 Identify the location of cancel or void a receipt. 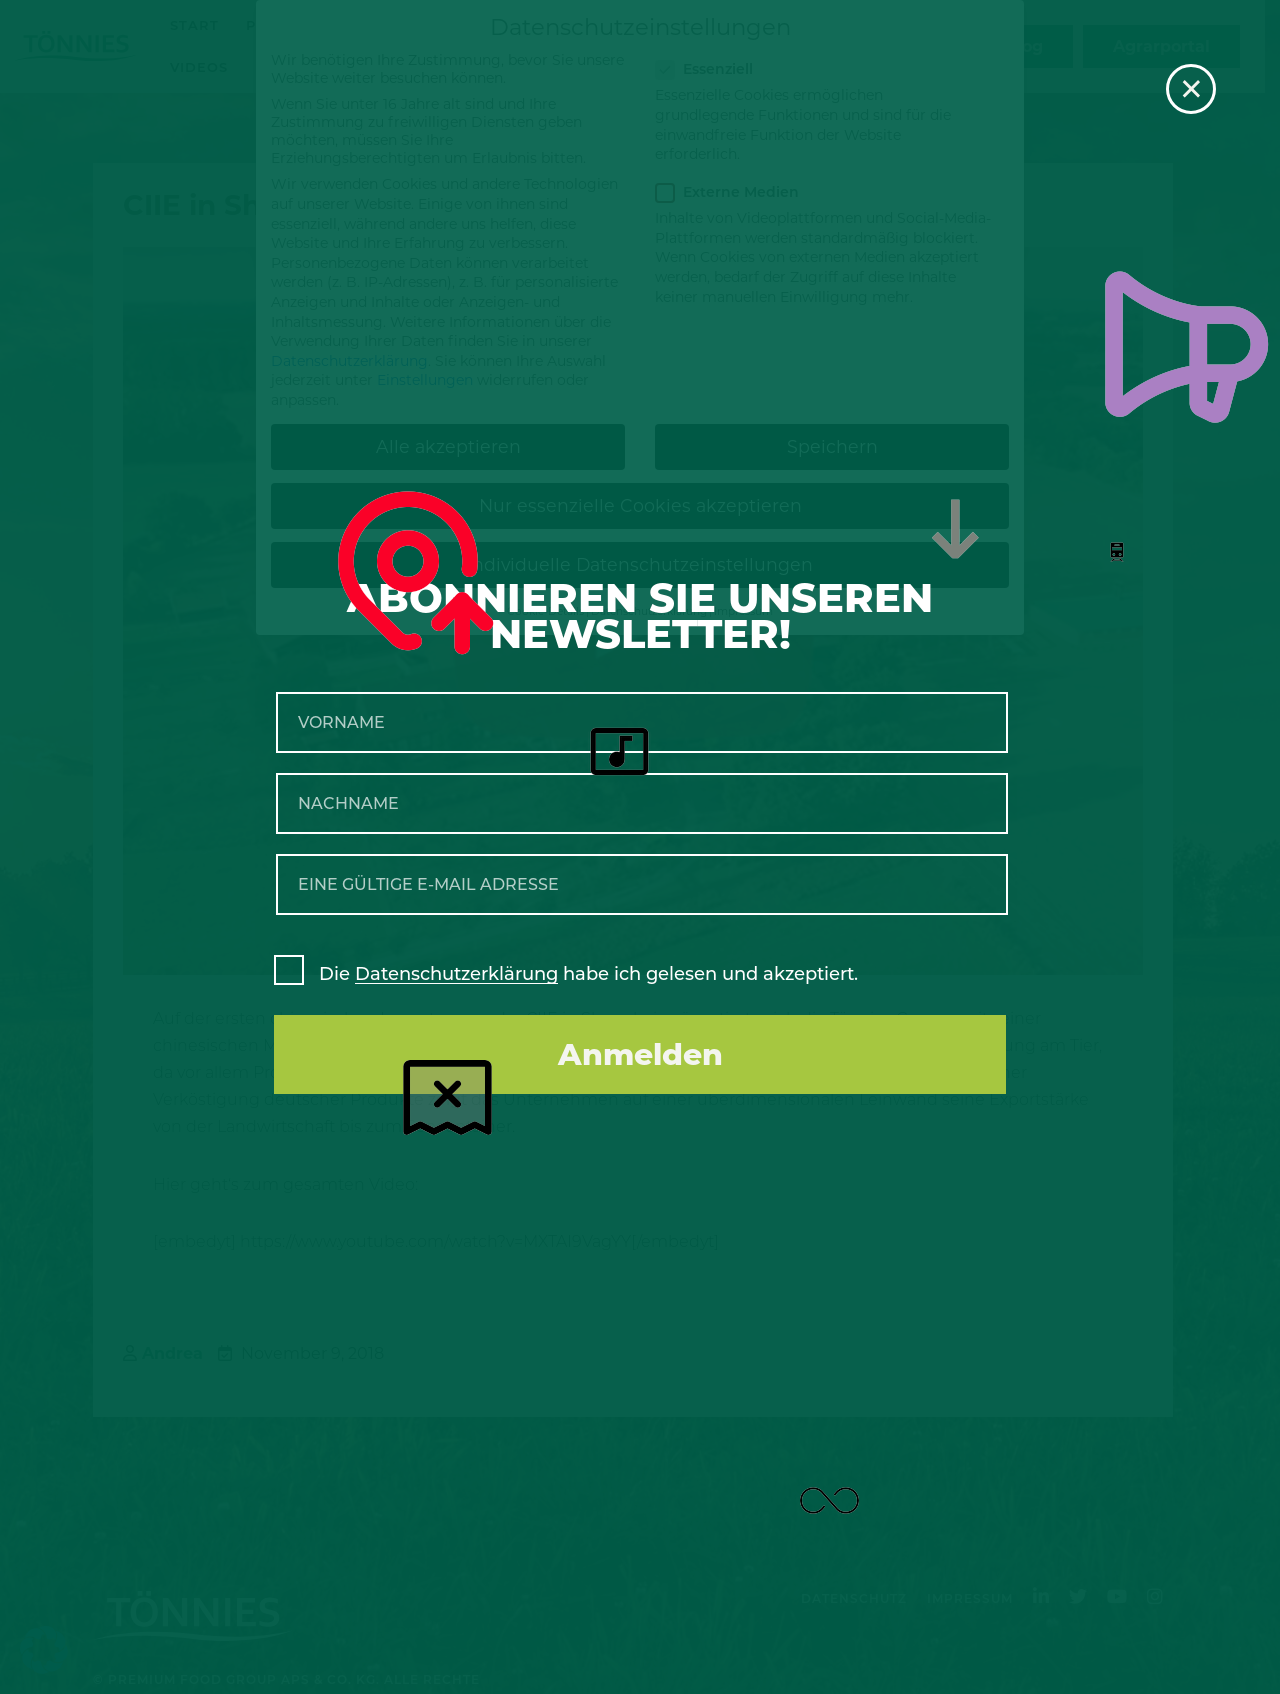
(447, 1097).